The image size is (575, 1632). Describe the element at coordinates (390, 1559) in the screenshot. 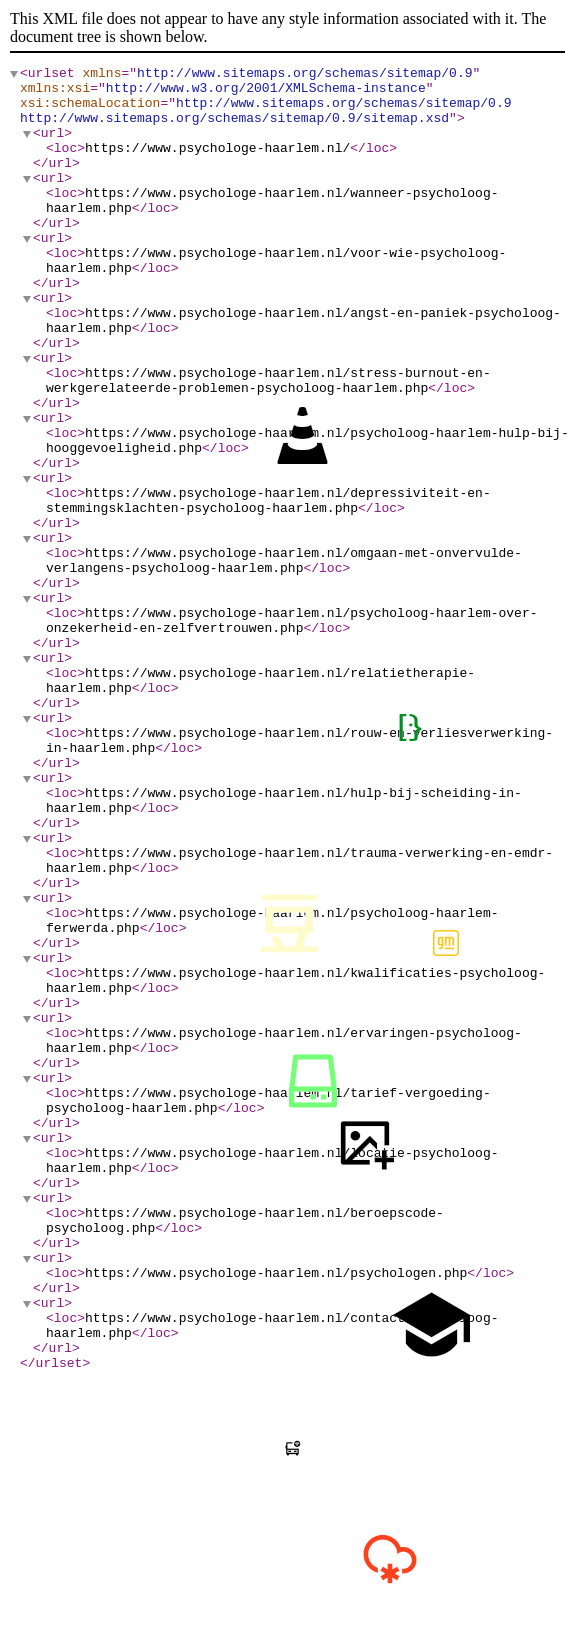

I see `indicates snowy weather conditions` at that location.